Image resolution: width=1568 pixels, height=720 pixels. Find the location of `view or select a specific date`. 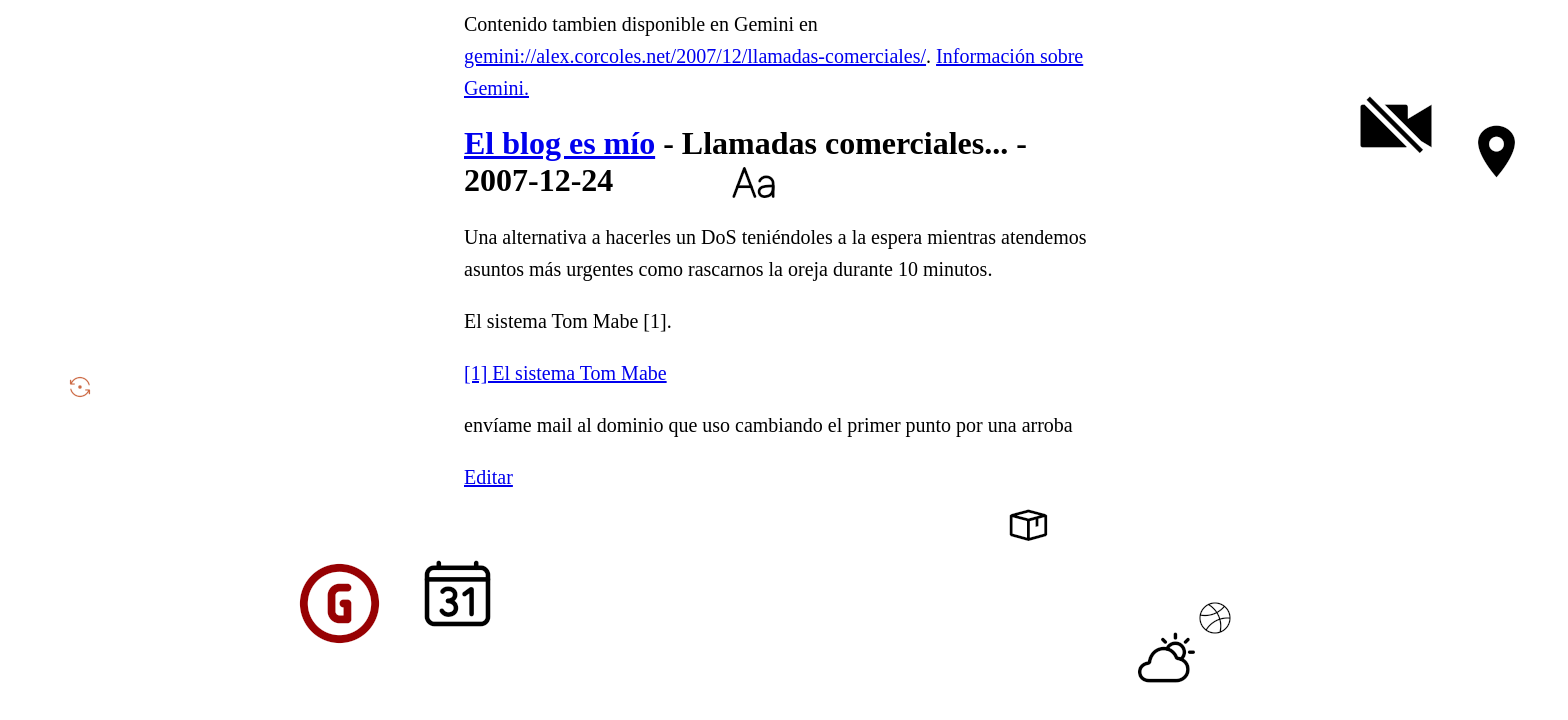

view or select a specific date is located at coordinates (457, 593).